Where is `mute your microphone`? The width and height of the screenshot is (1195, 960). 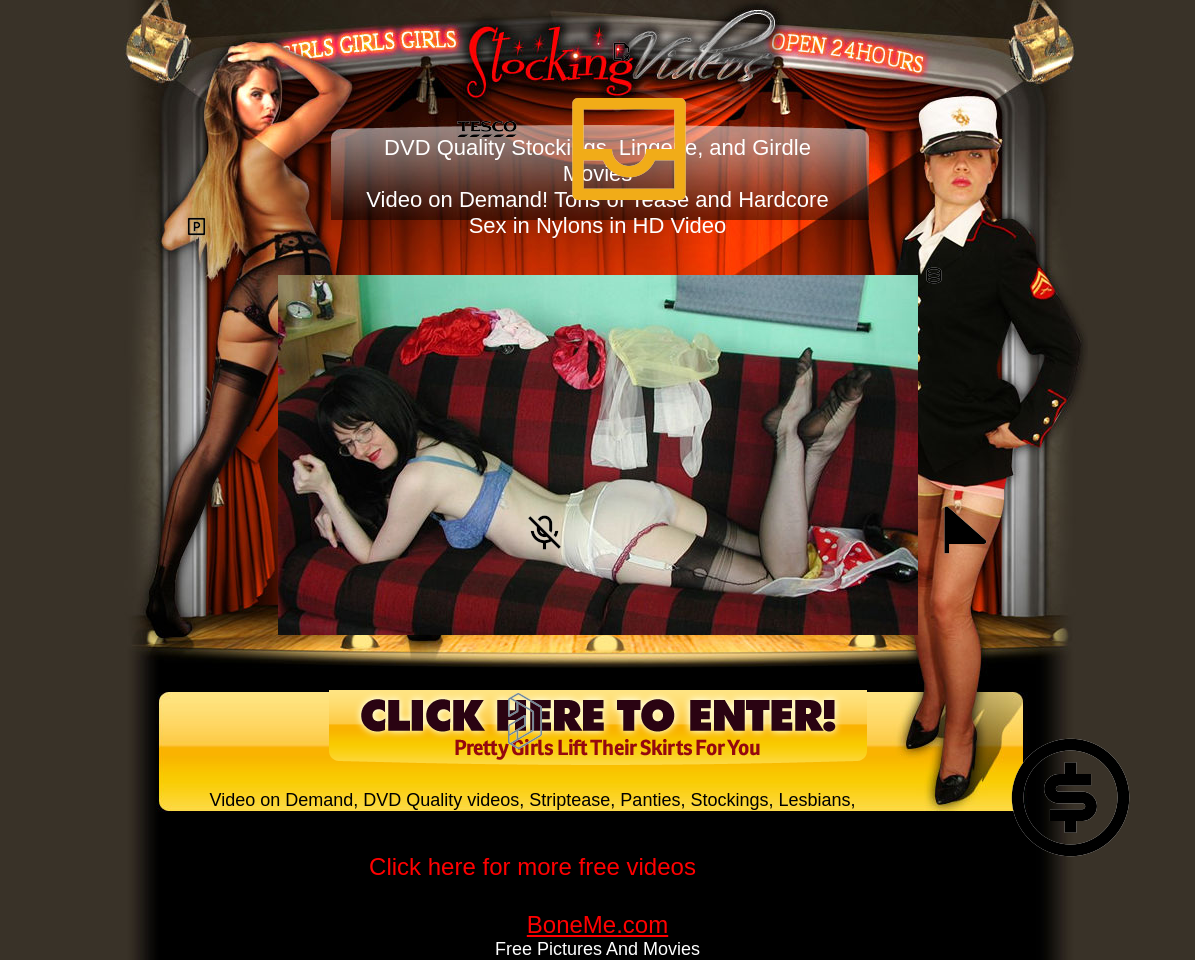 mute your microphone is located at coordinates (544, 532).